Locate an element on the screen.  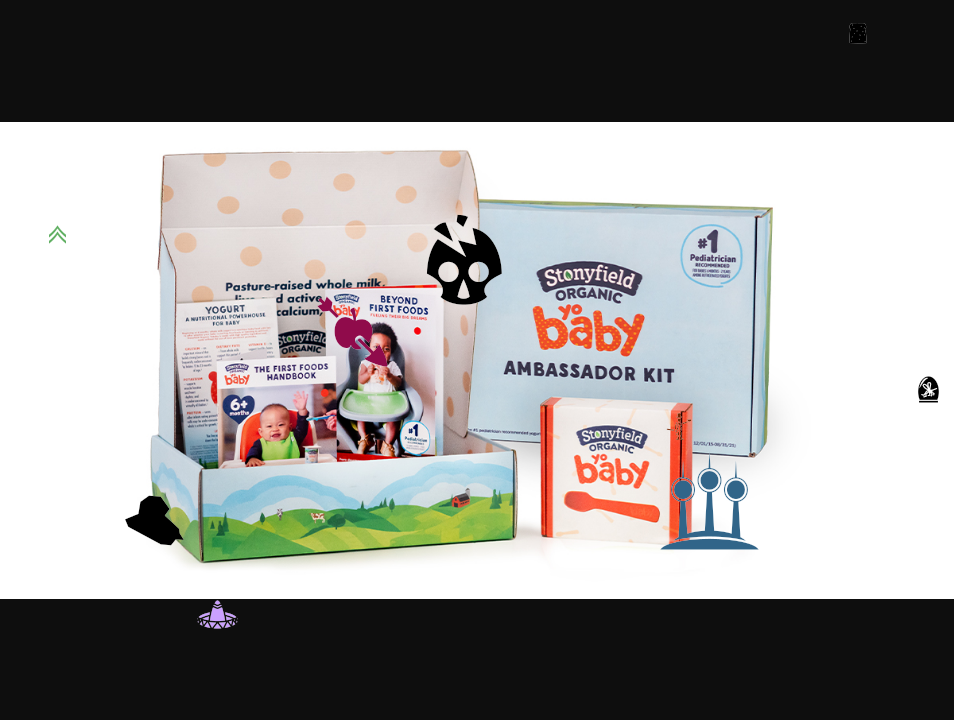
indicates a broadcast or transmission tower structure is located at coordinates (709, 500).